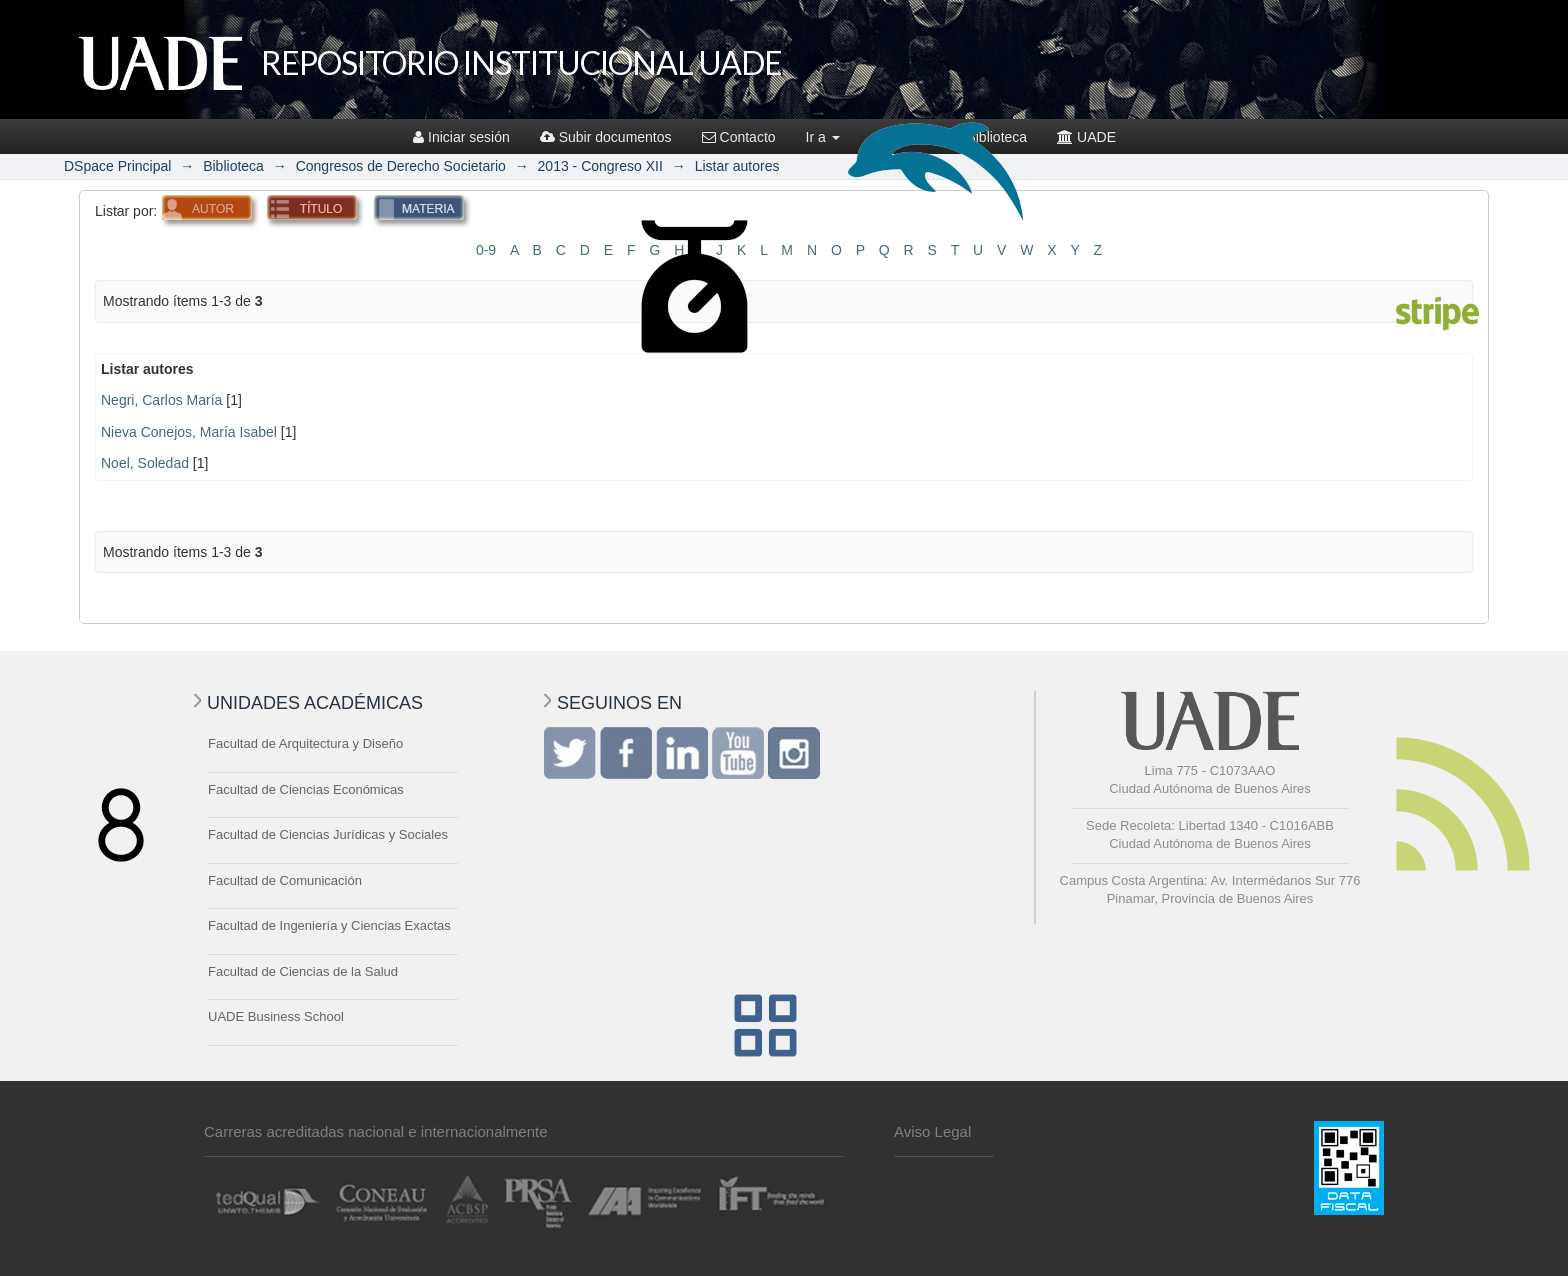  Describe the element at coordinates (121, 825) in the screenshot. I see `indicates item number 8 in a list or sequence` at that location.